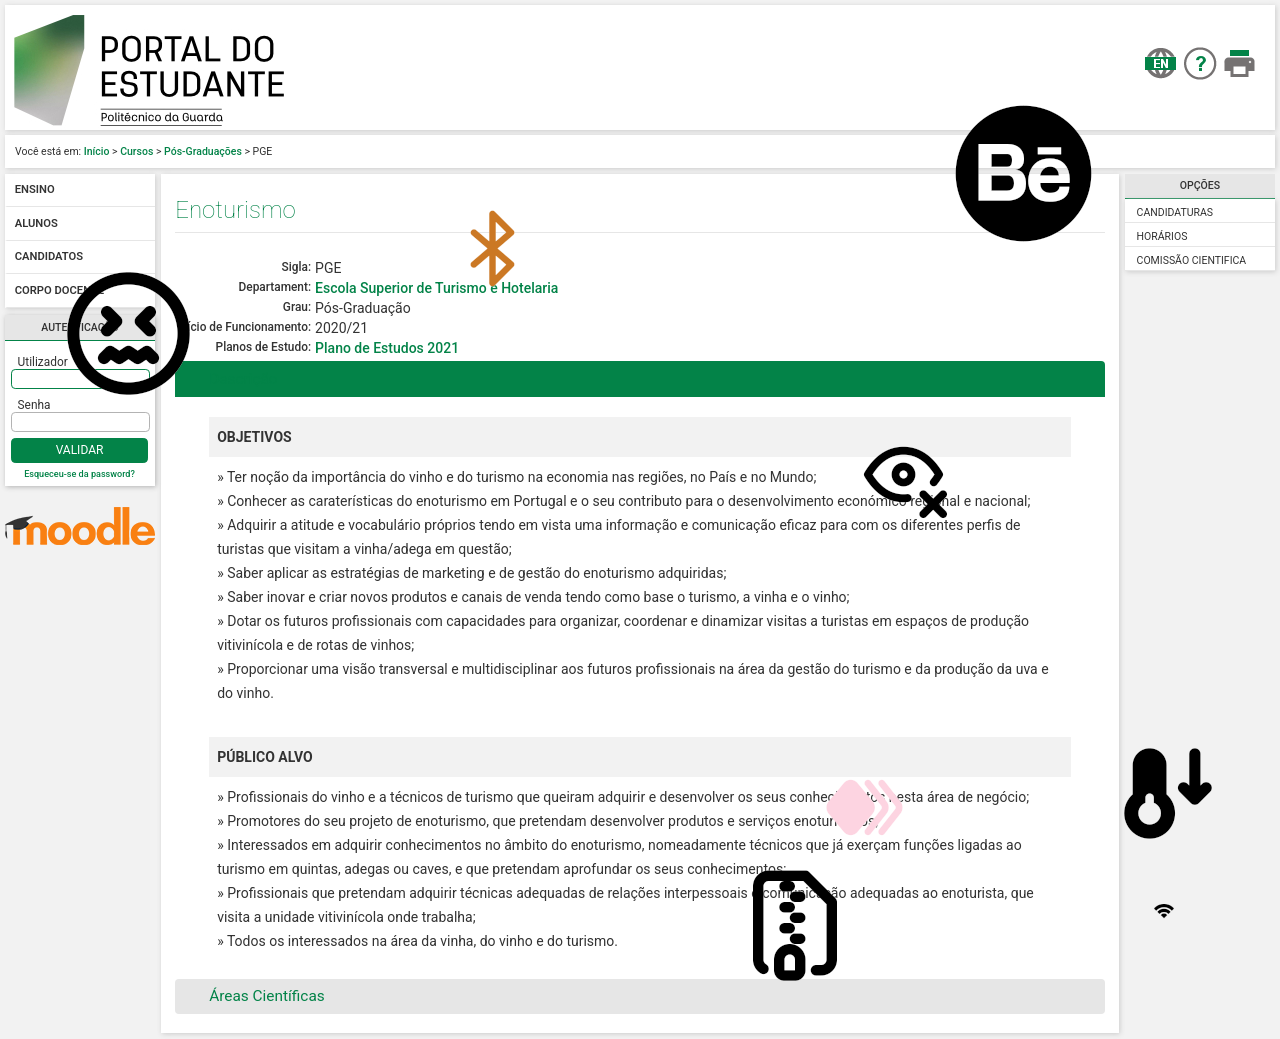  What do you see at coordinates (1166, 793) in the screenshot?
I see `decrease temperature setting` at bounding box center [1166, 793].